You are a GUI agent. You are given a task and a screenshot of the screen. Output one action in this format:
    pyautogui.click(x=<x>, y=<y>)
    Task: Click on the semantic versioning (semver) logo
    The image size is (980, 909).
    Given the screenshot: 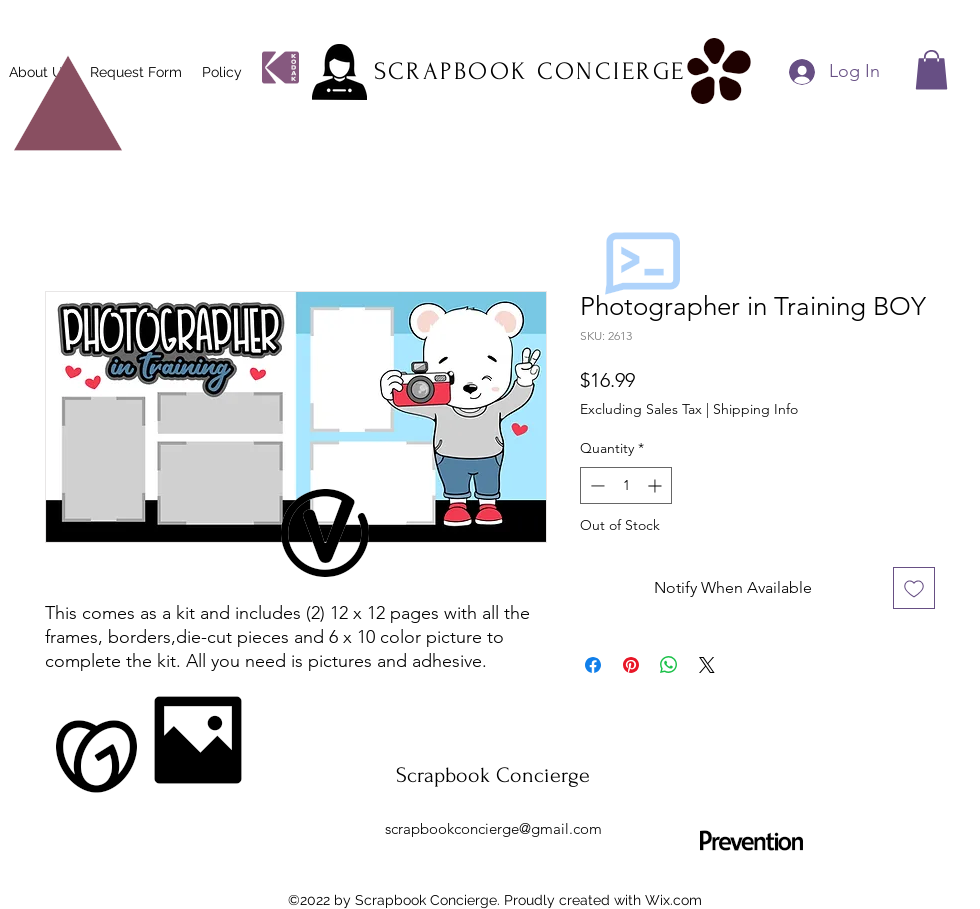 What is the action you would take?
    pyautogui.click(x=325, y=533)
    